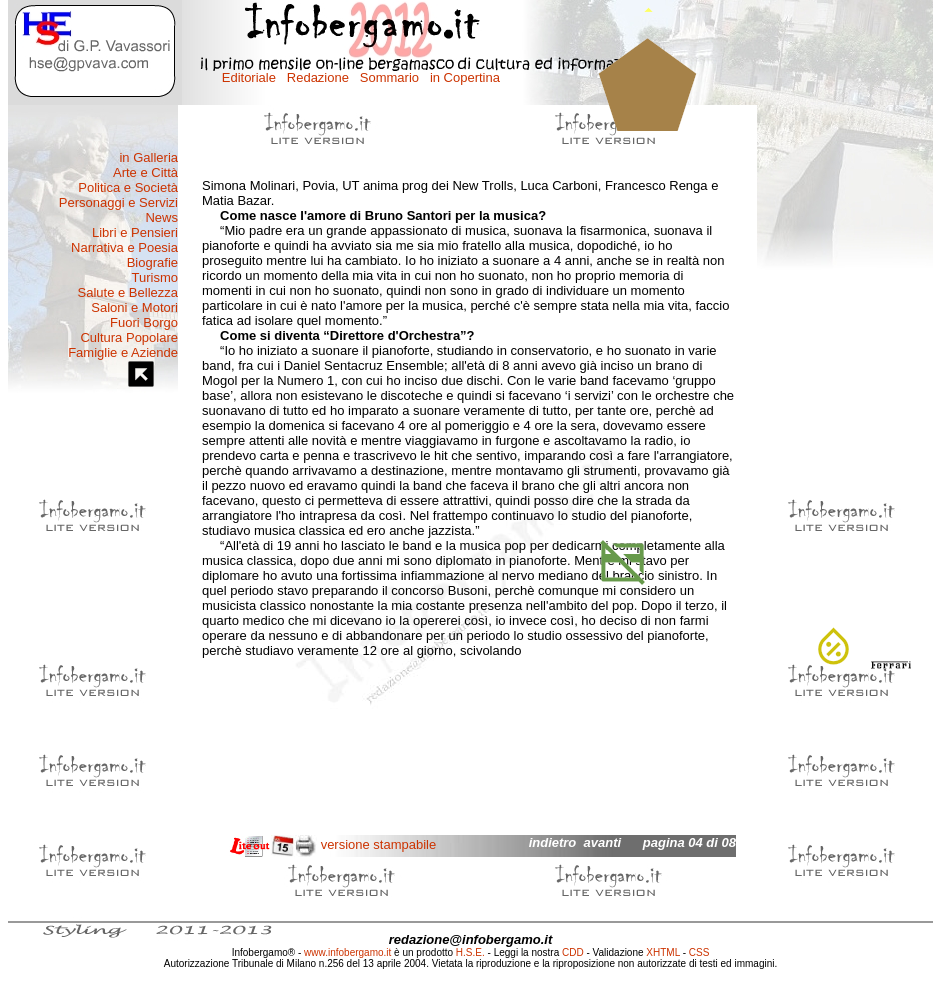  What do you see at coordinates (647, 89) in the screenshot?
I see `pentagon shape tool for design applications` at bounding box center [647, 89].